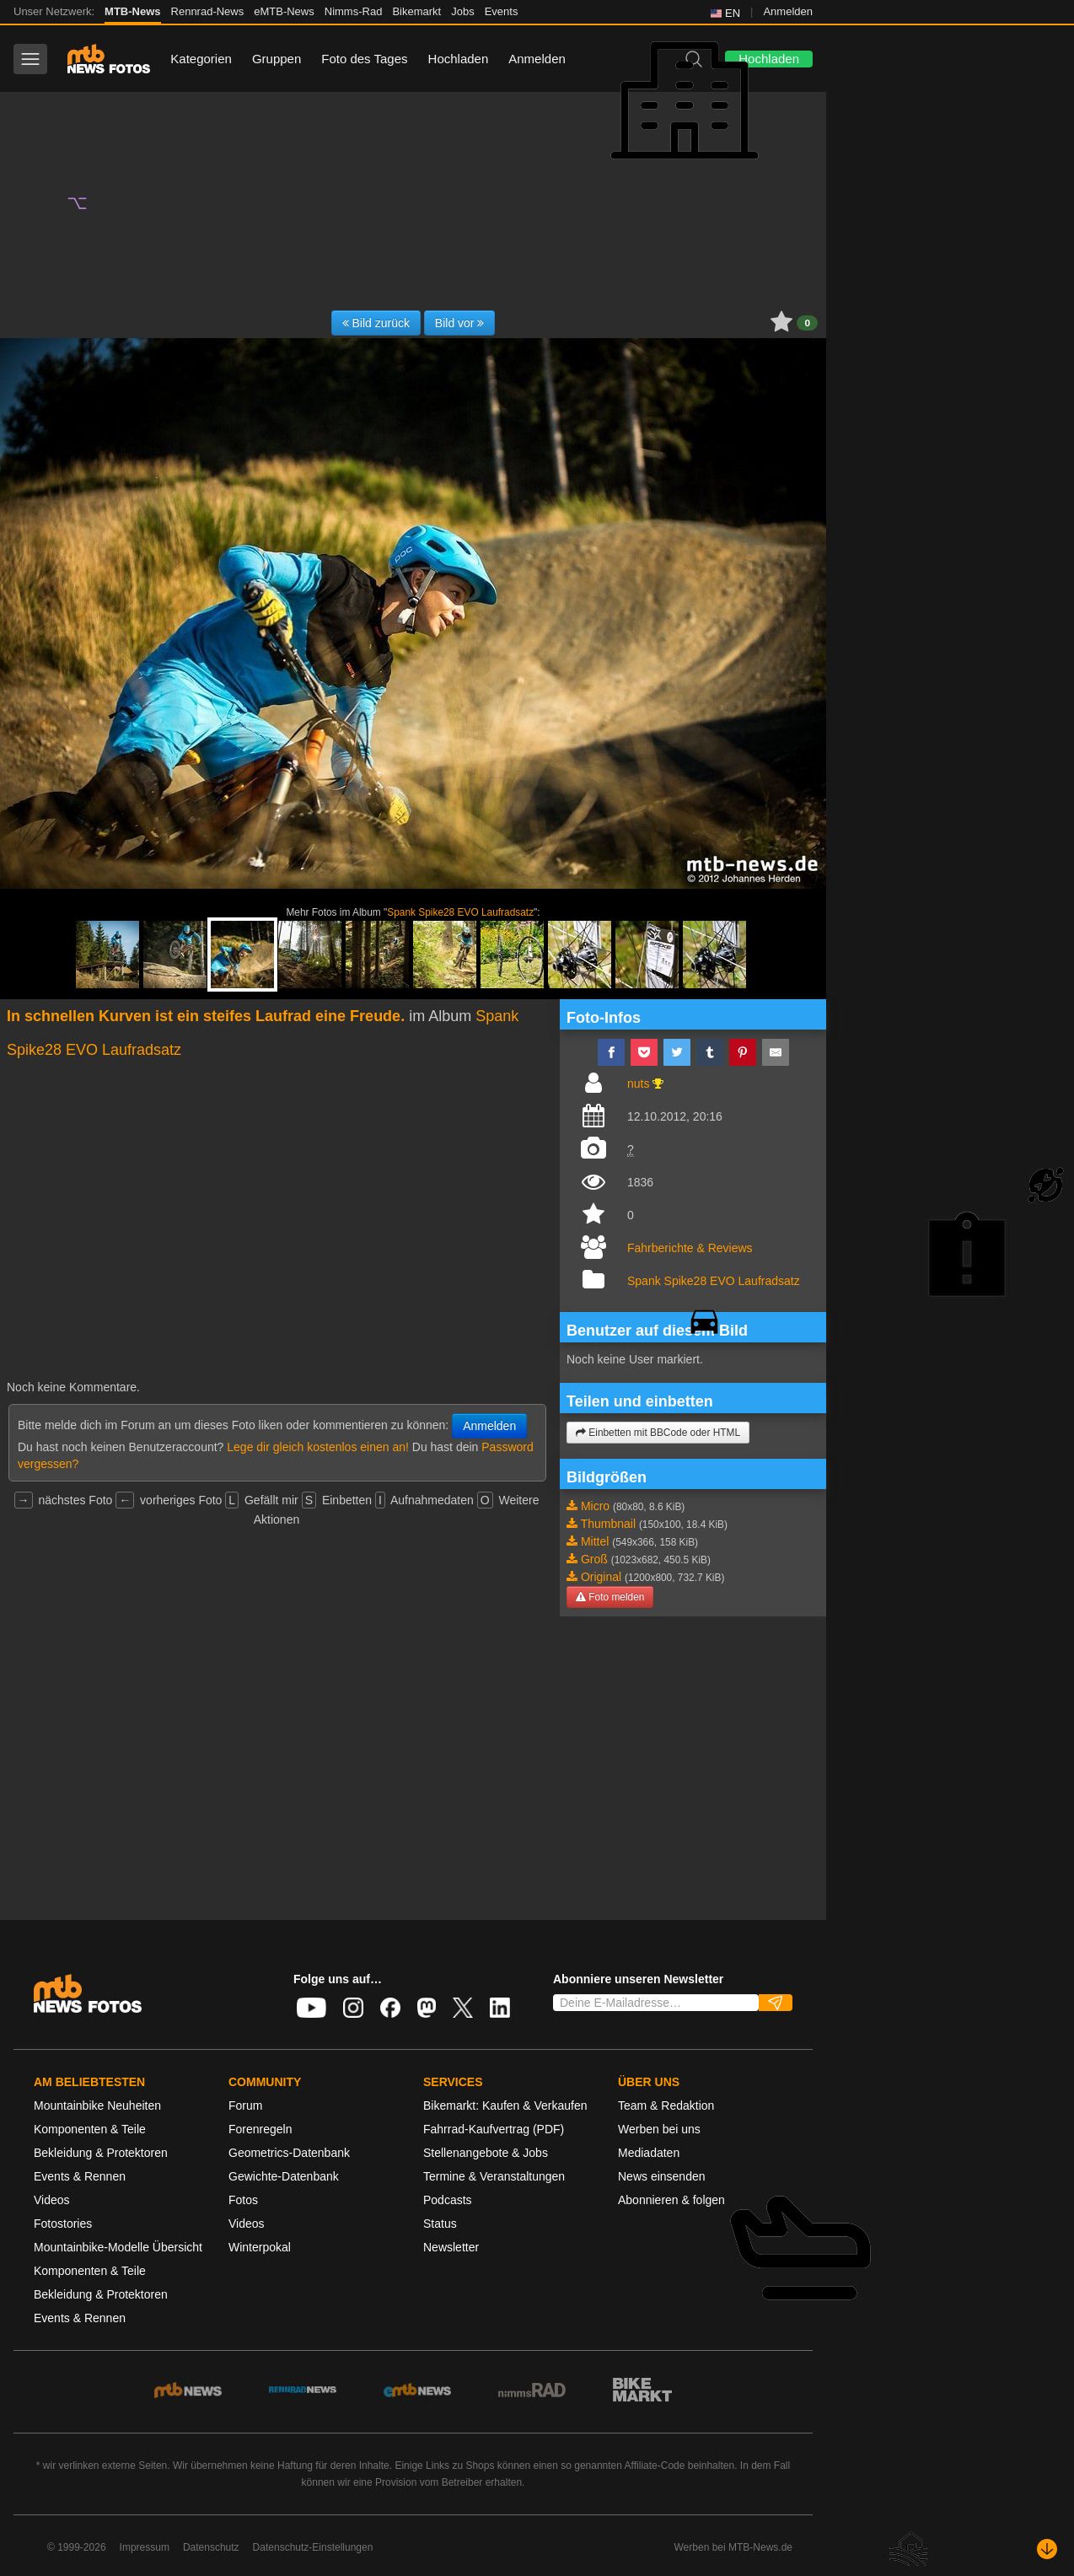 The width and height of the screenshot is (1074, 2576). I want to click on indicates the option or alt key modifier, so click(77, 202).